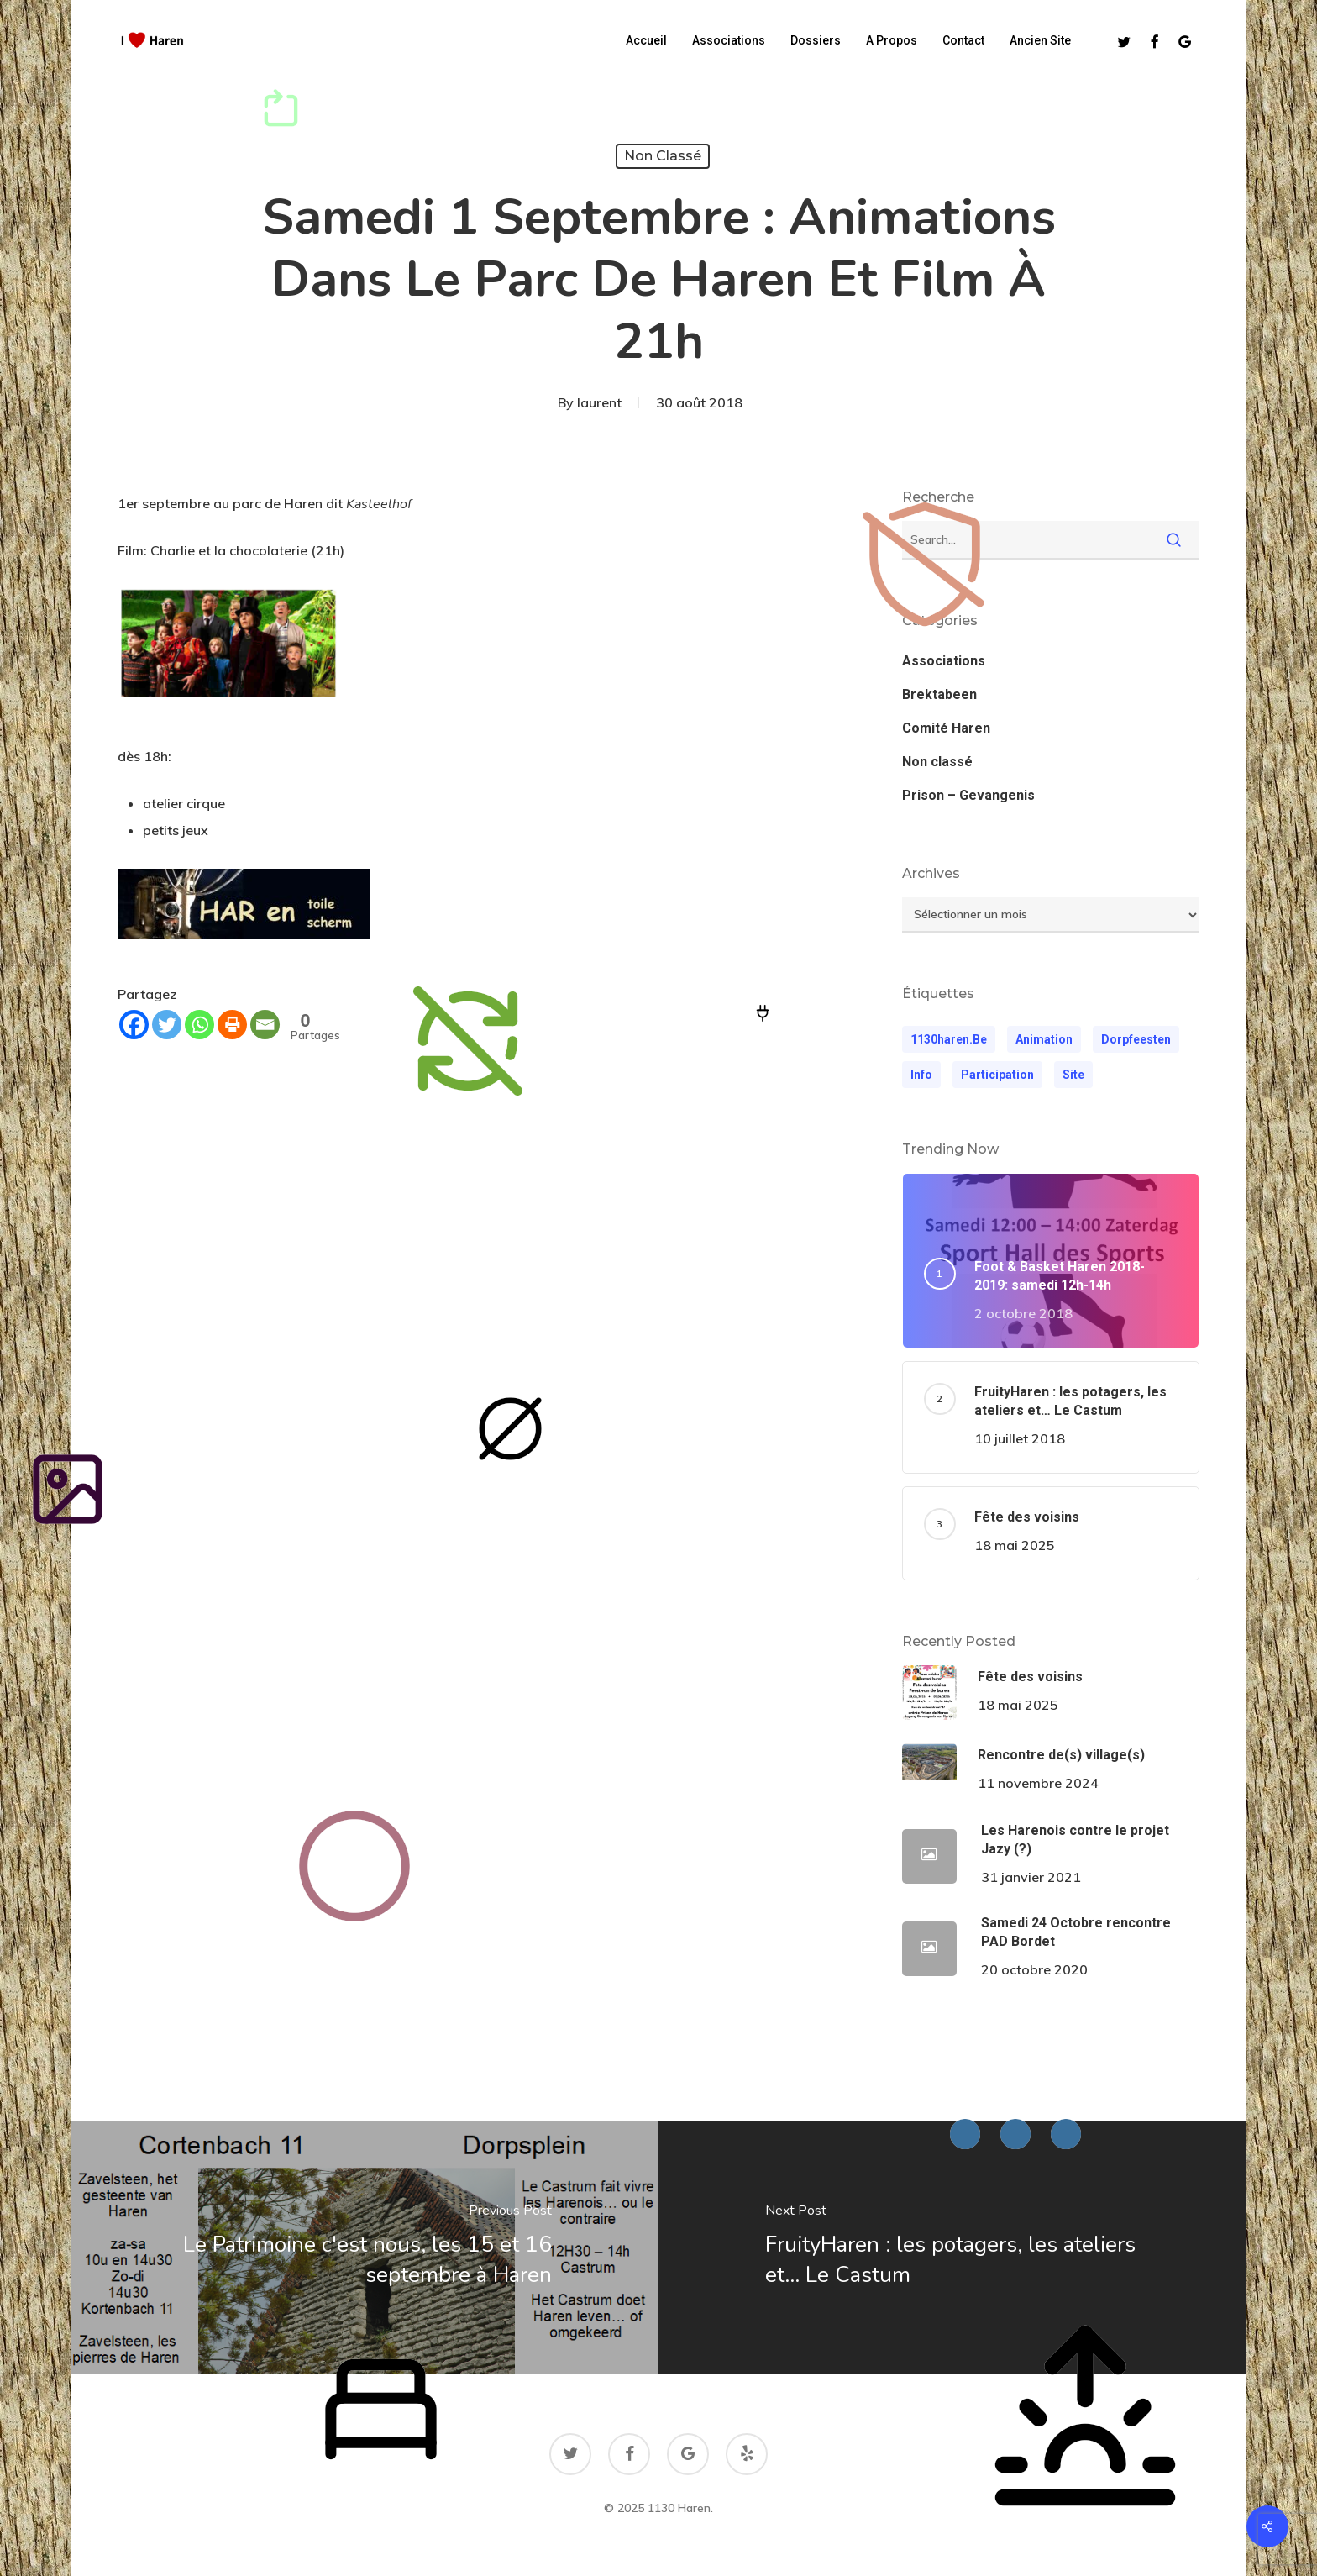 Image resolution: width=1317 pixels, height=2576 pixels. I want to click on auto-refresh disabled, so click(468, 1041).